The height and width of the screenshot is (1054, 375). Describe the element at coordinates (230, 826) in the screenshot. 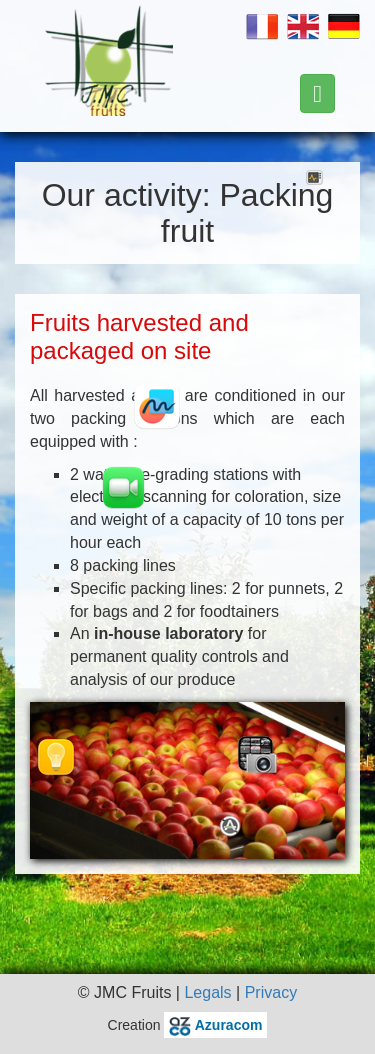

I see `open the software updater application` at that location.